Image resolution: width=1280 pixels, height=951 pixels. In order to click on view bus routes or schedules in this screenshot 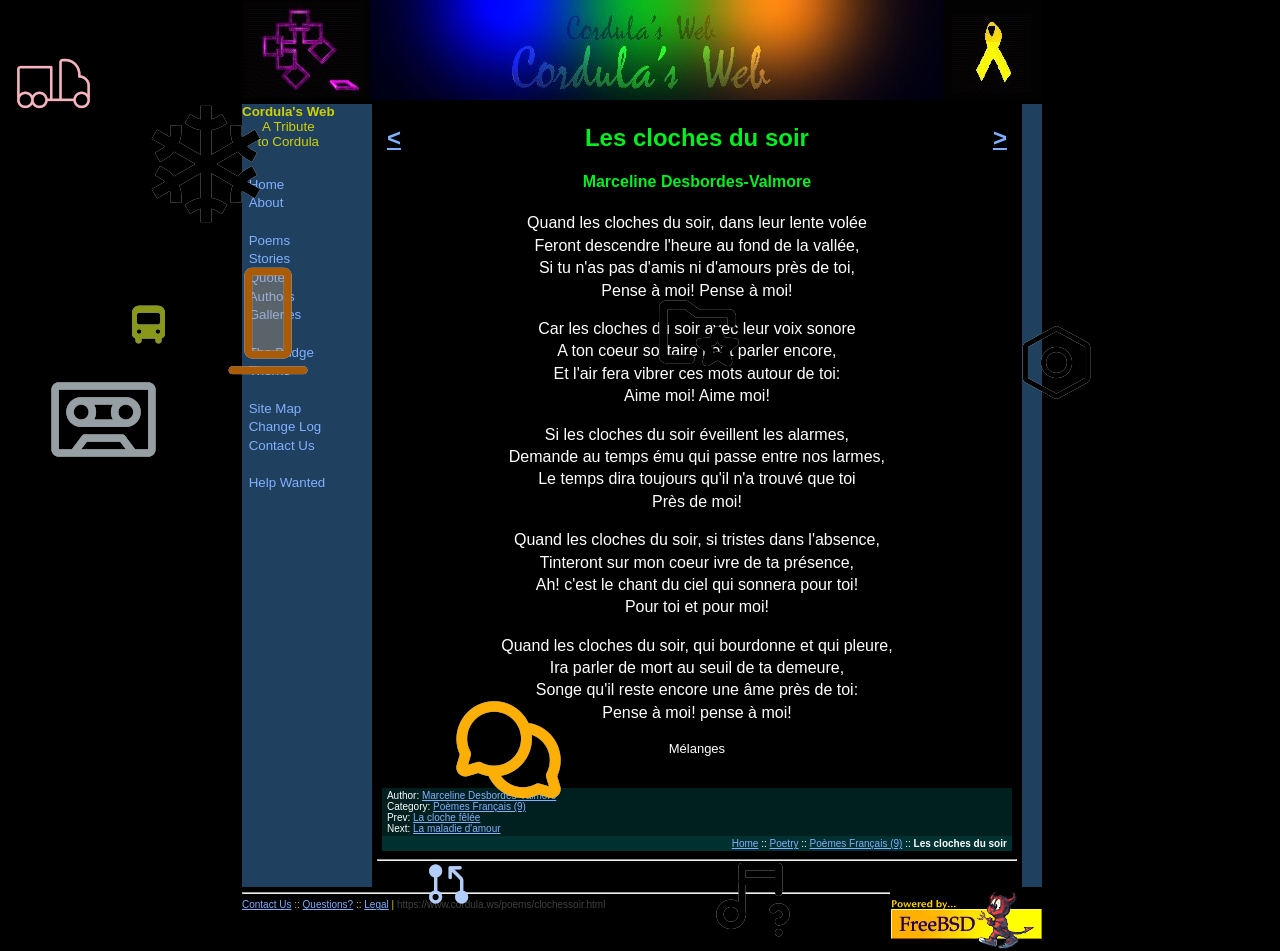, I will do `click(148, 324)`.